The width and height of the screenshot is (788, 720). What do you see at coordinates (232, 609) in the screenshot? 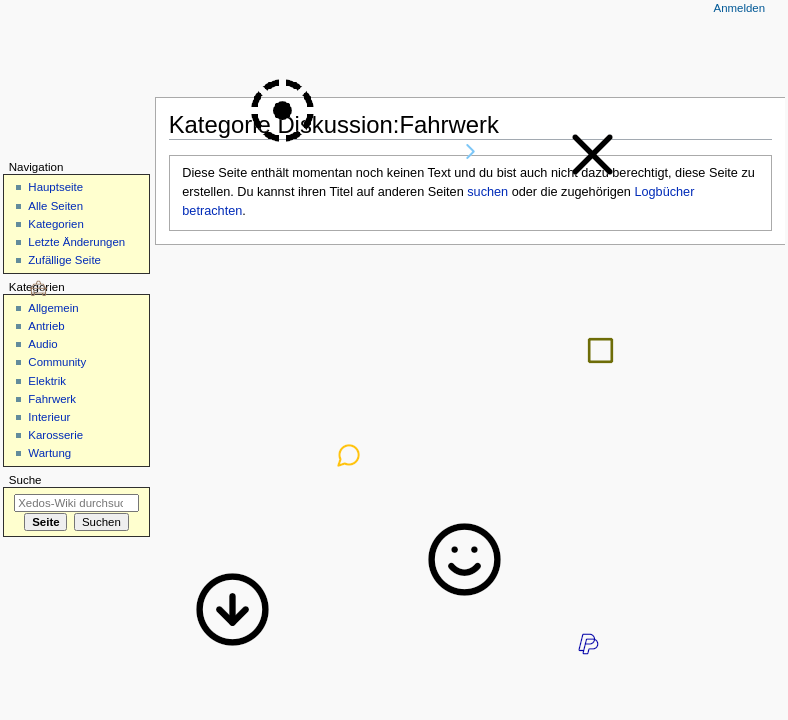
I see `download file or content` at bounding box center [232, 609].